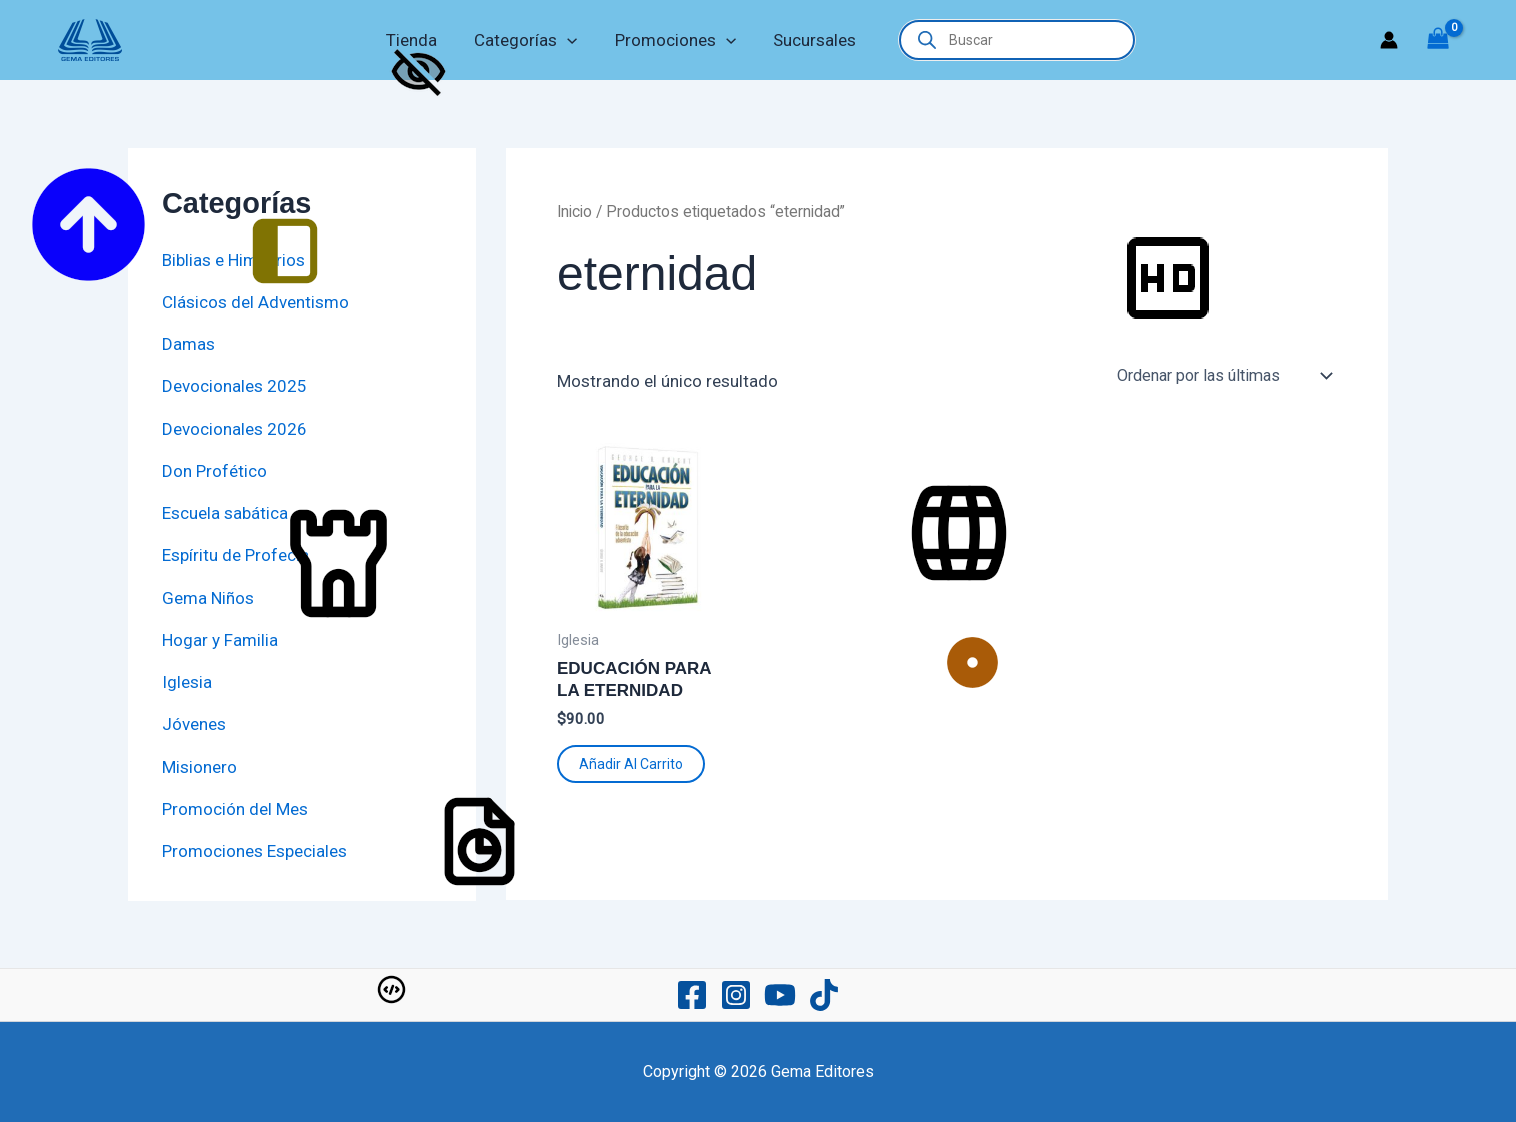 Image resolution: width=1516 pixels, height=1122 pixels. Describe the element at coordinates (285, 251) in the screenshot. I see `toggle sidebar panel visibility` at that location.